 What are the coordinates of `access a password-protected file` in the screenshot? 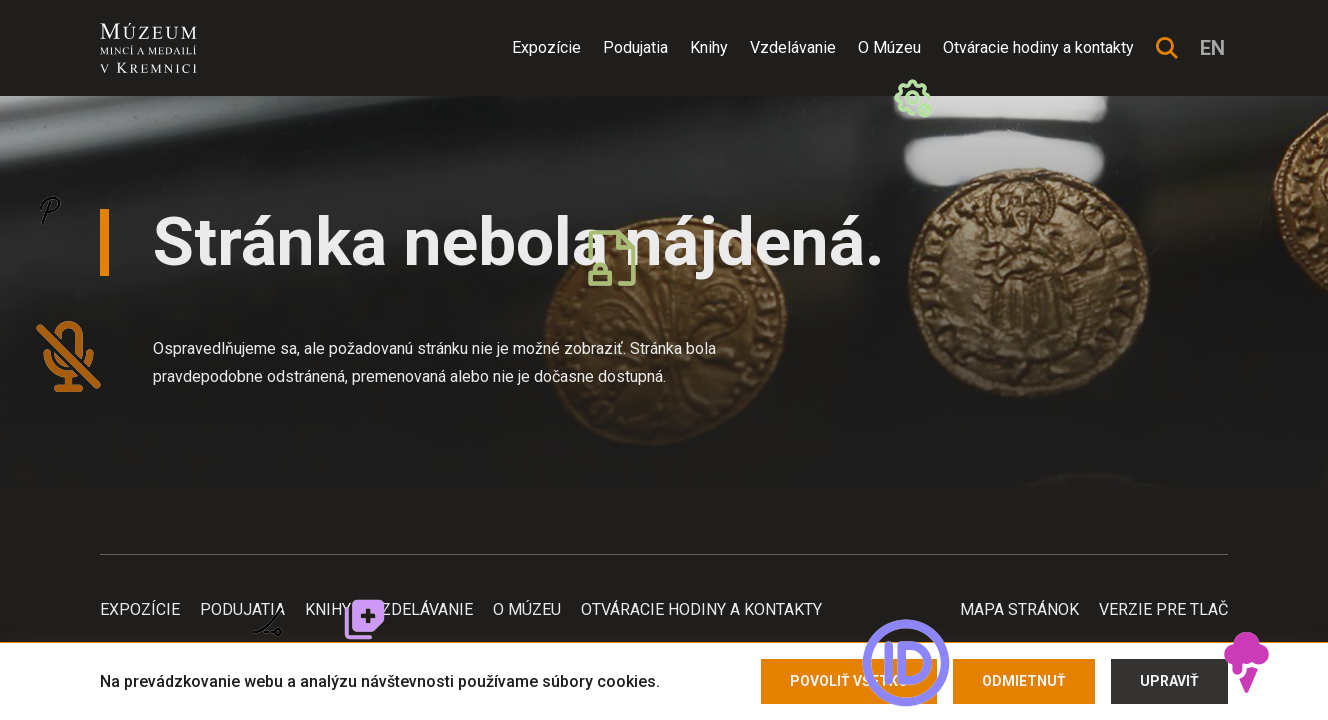 It's located at (612, 258).